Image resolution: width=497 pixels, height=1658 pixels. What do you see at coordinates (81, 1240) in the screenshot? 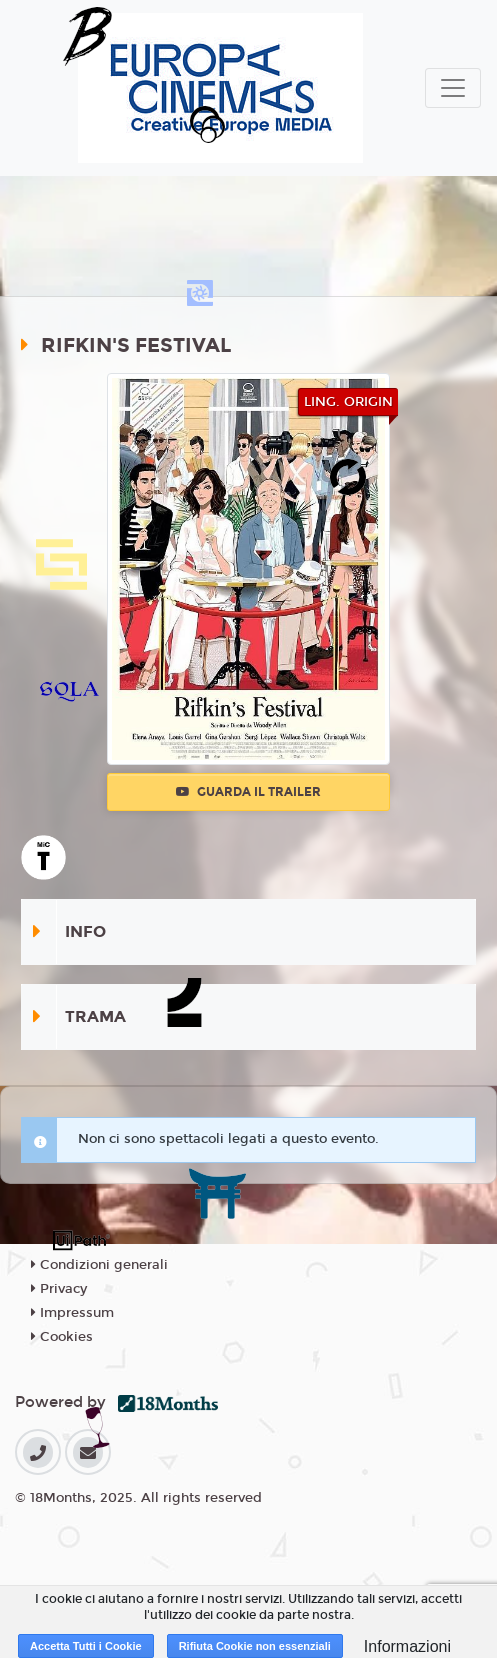
I see `UiPath automation platform logo` at bounding box center [81, 1240].